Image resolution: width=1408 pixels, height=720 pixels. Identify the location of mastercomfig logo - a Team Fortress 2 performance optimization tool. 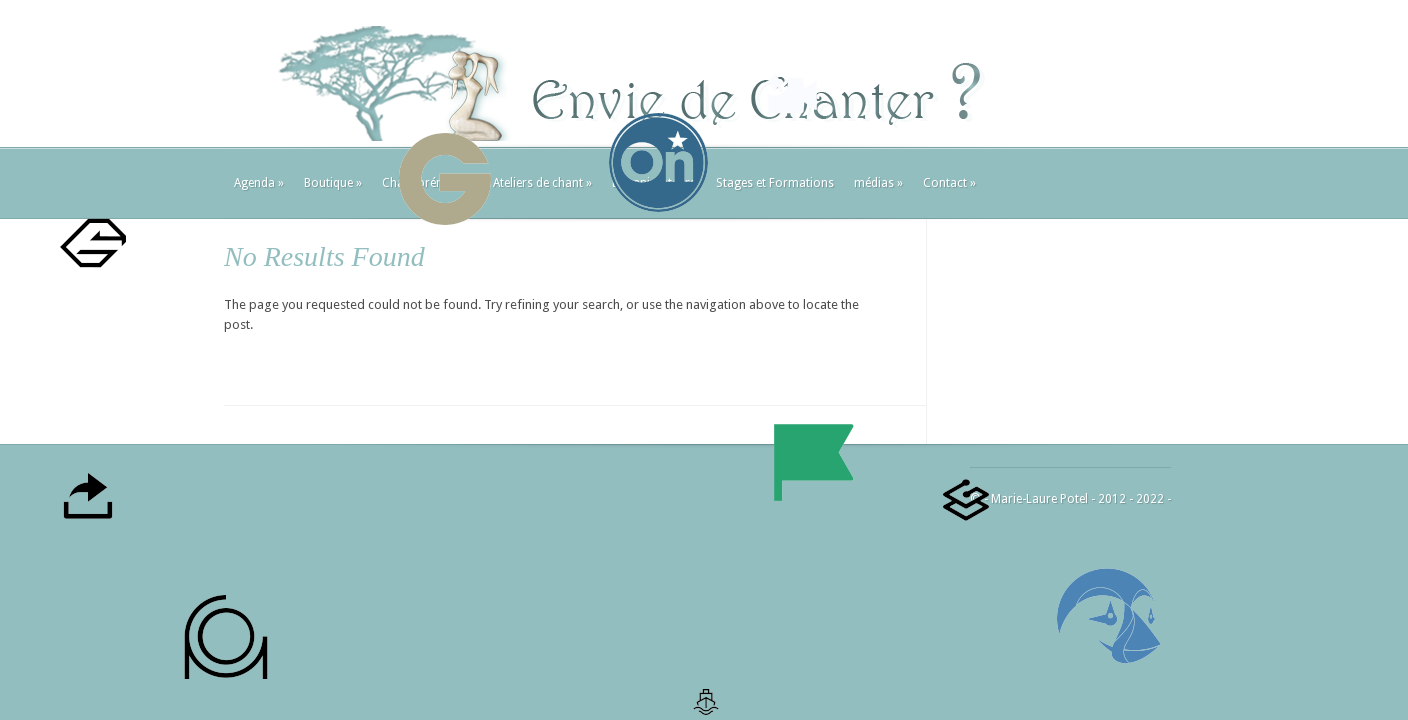
(226, 637).